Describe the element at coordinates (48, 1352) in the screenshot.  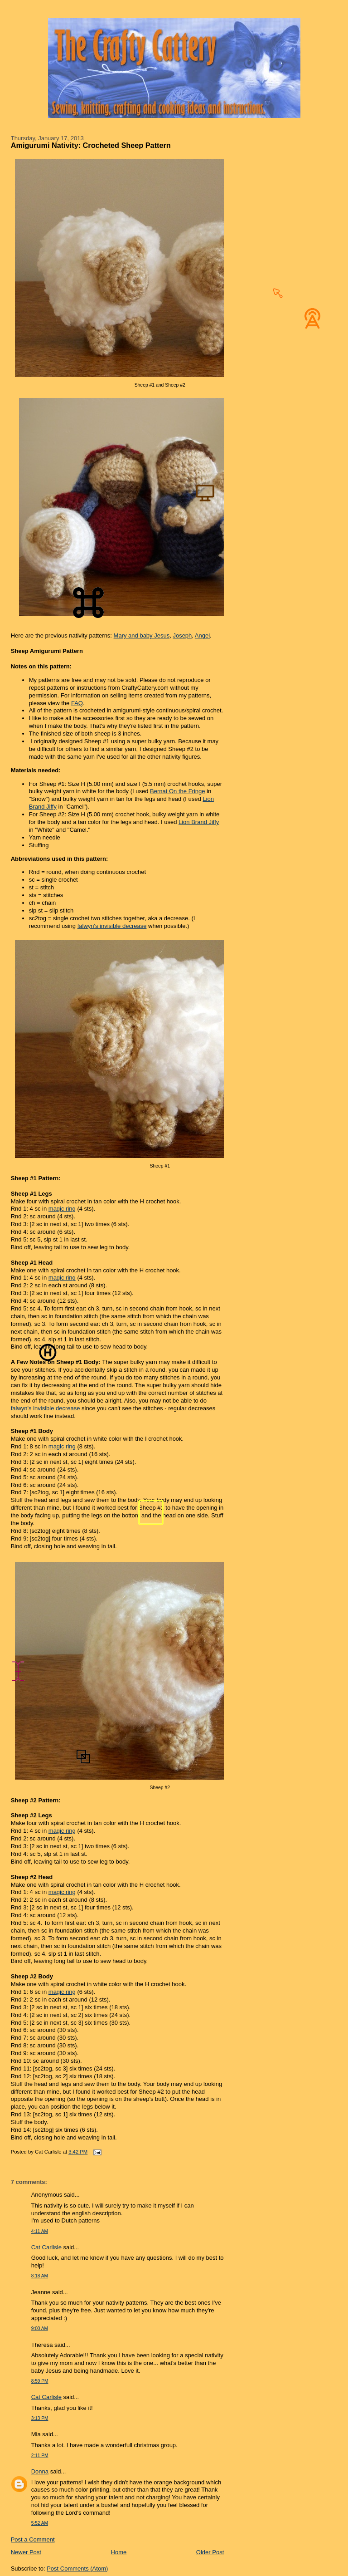
I see `navigate to section H or category H` at that location.